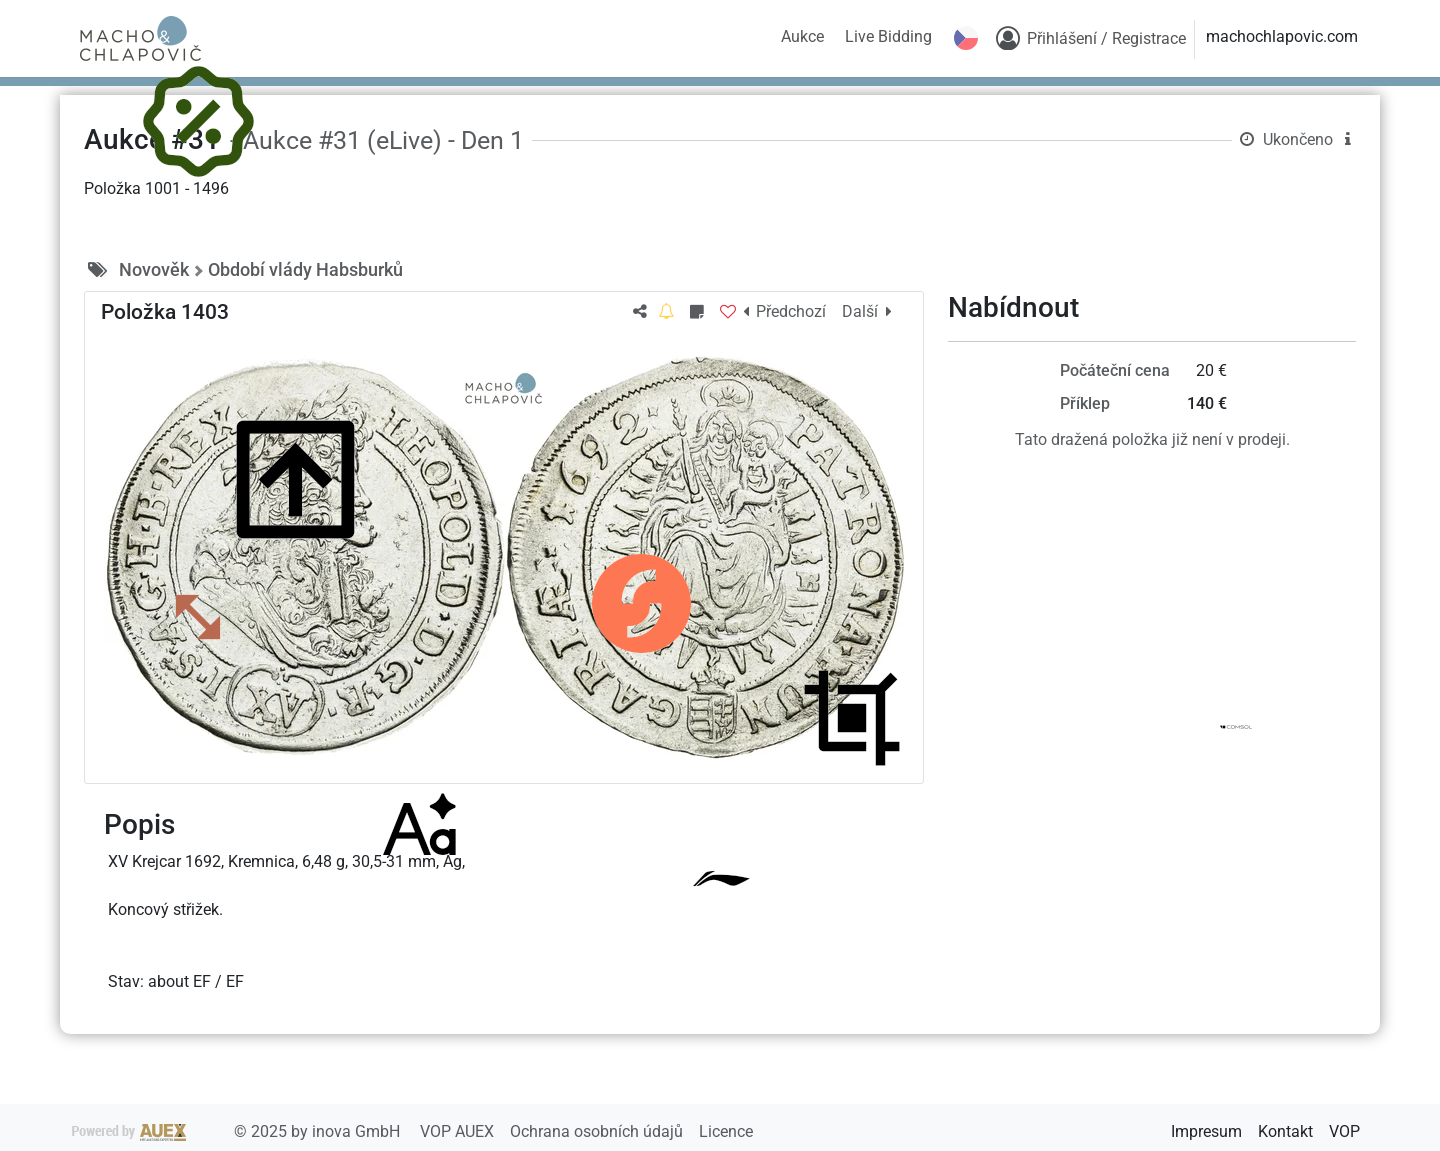 The image size is (1440, 1151). I want to click on crop an image or photo, so click(852, 718).